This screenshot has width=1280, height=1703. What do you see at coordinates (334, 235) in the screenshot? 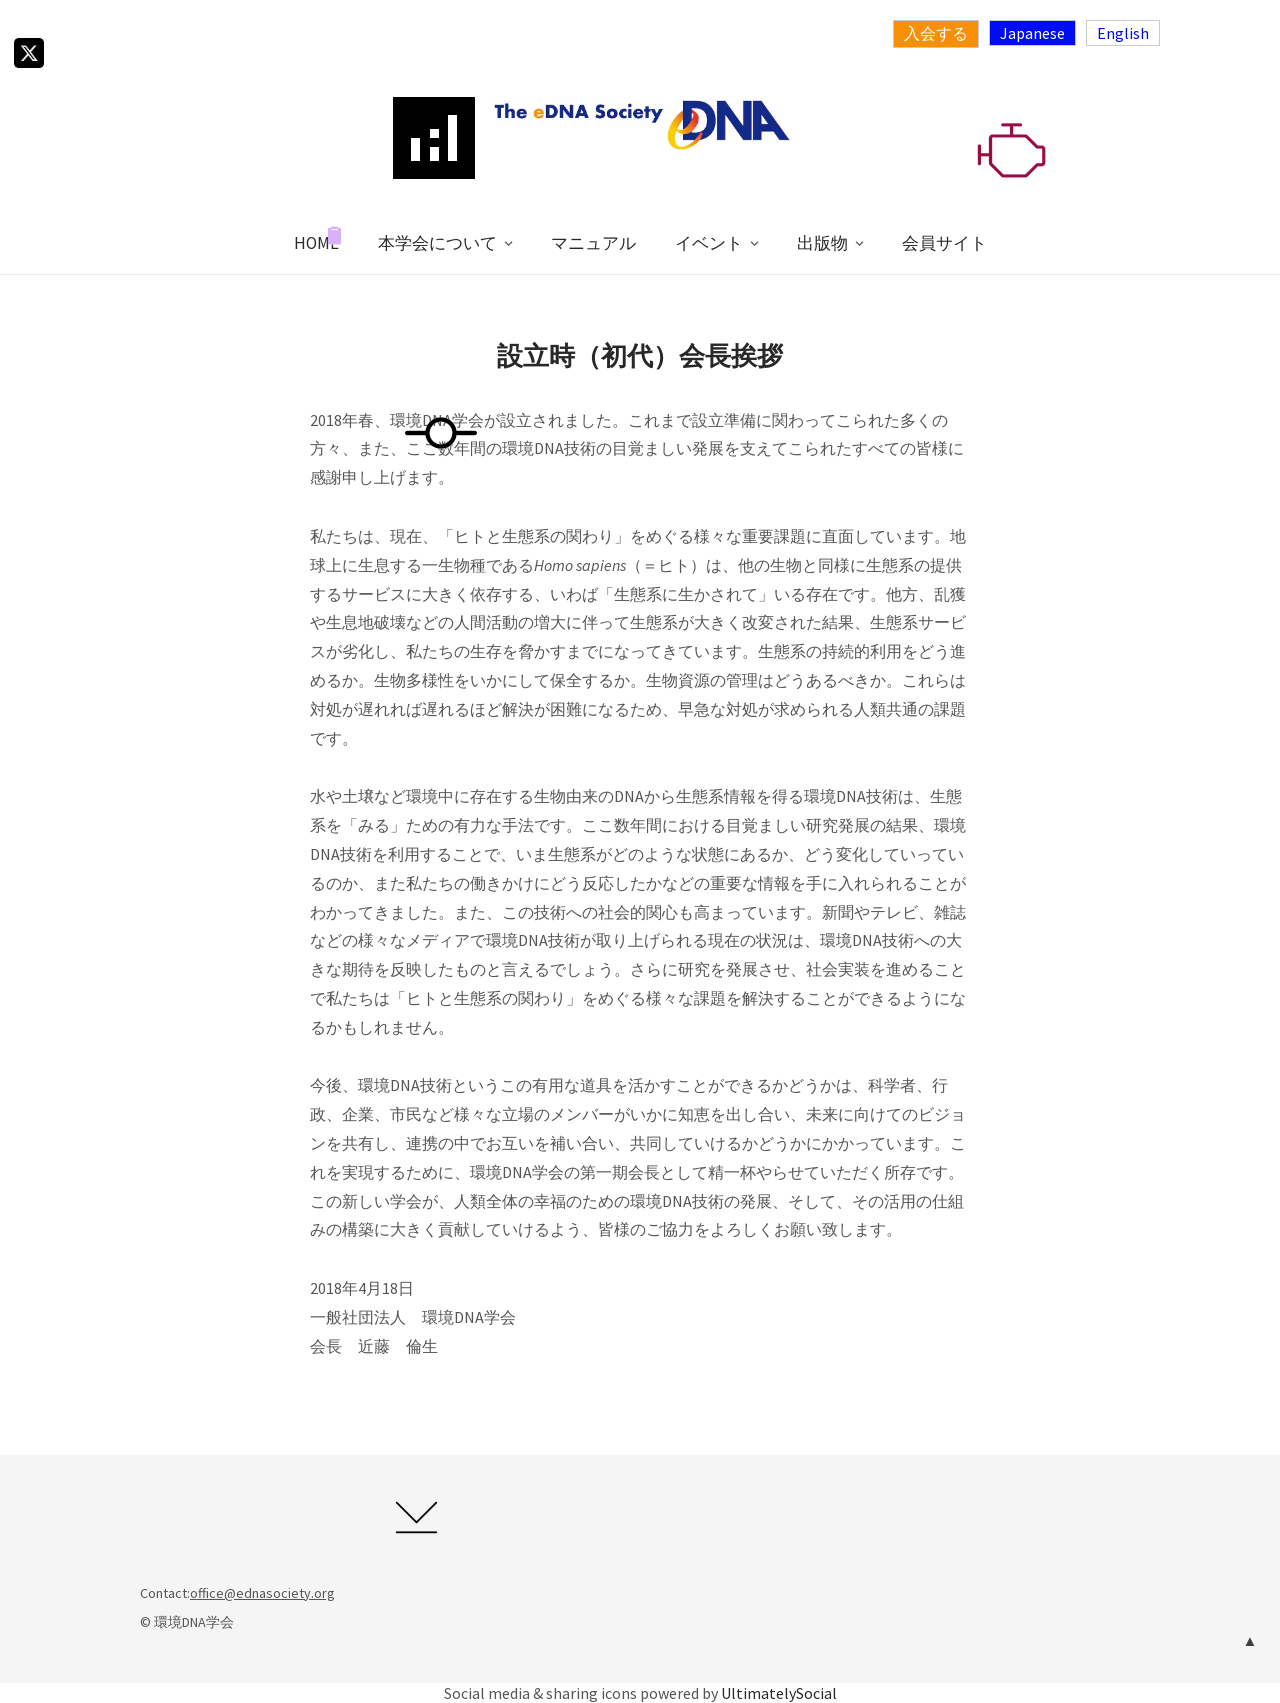
I see `copy to clipboard` at bounding box center [334, 235].